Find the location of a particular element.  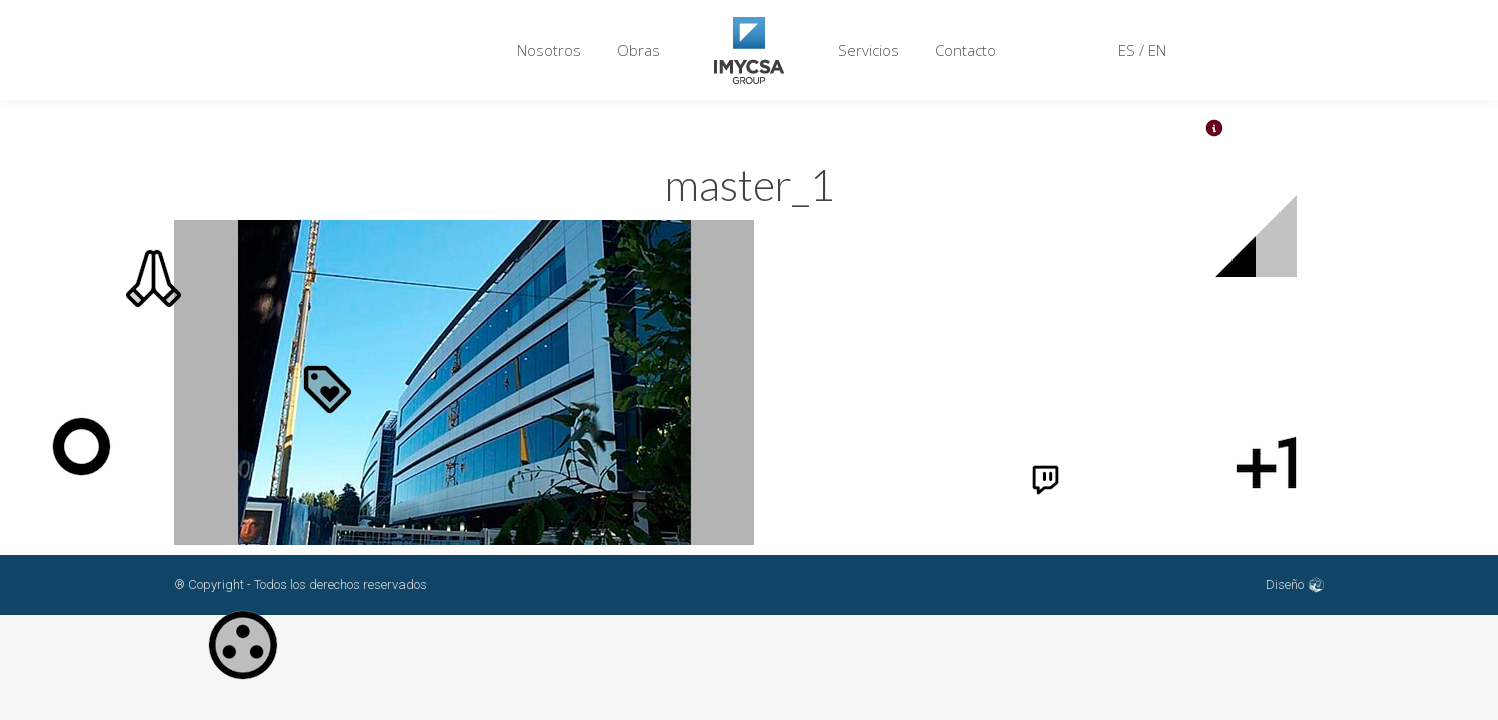

view team or group workspace is located at coordinates (243, 645).